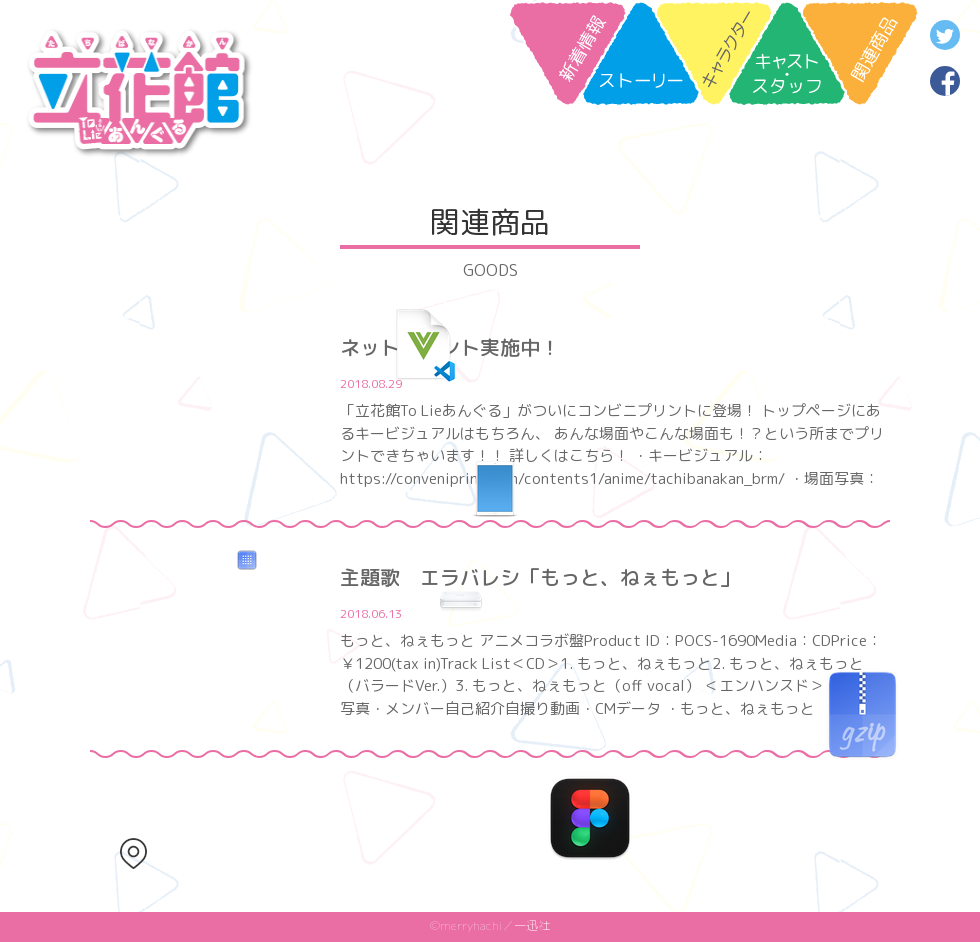 The image size is (980, 942). Describe the element at coordinates (495, 489) in the screenshot. I see `iPad Pro device with cellular connectivity` at that location.